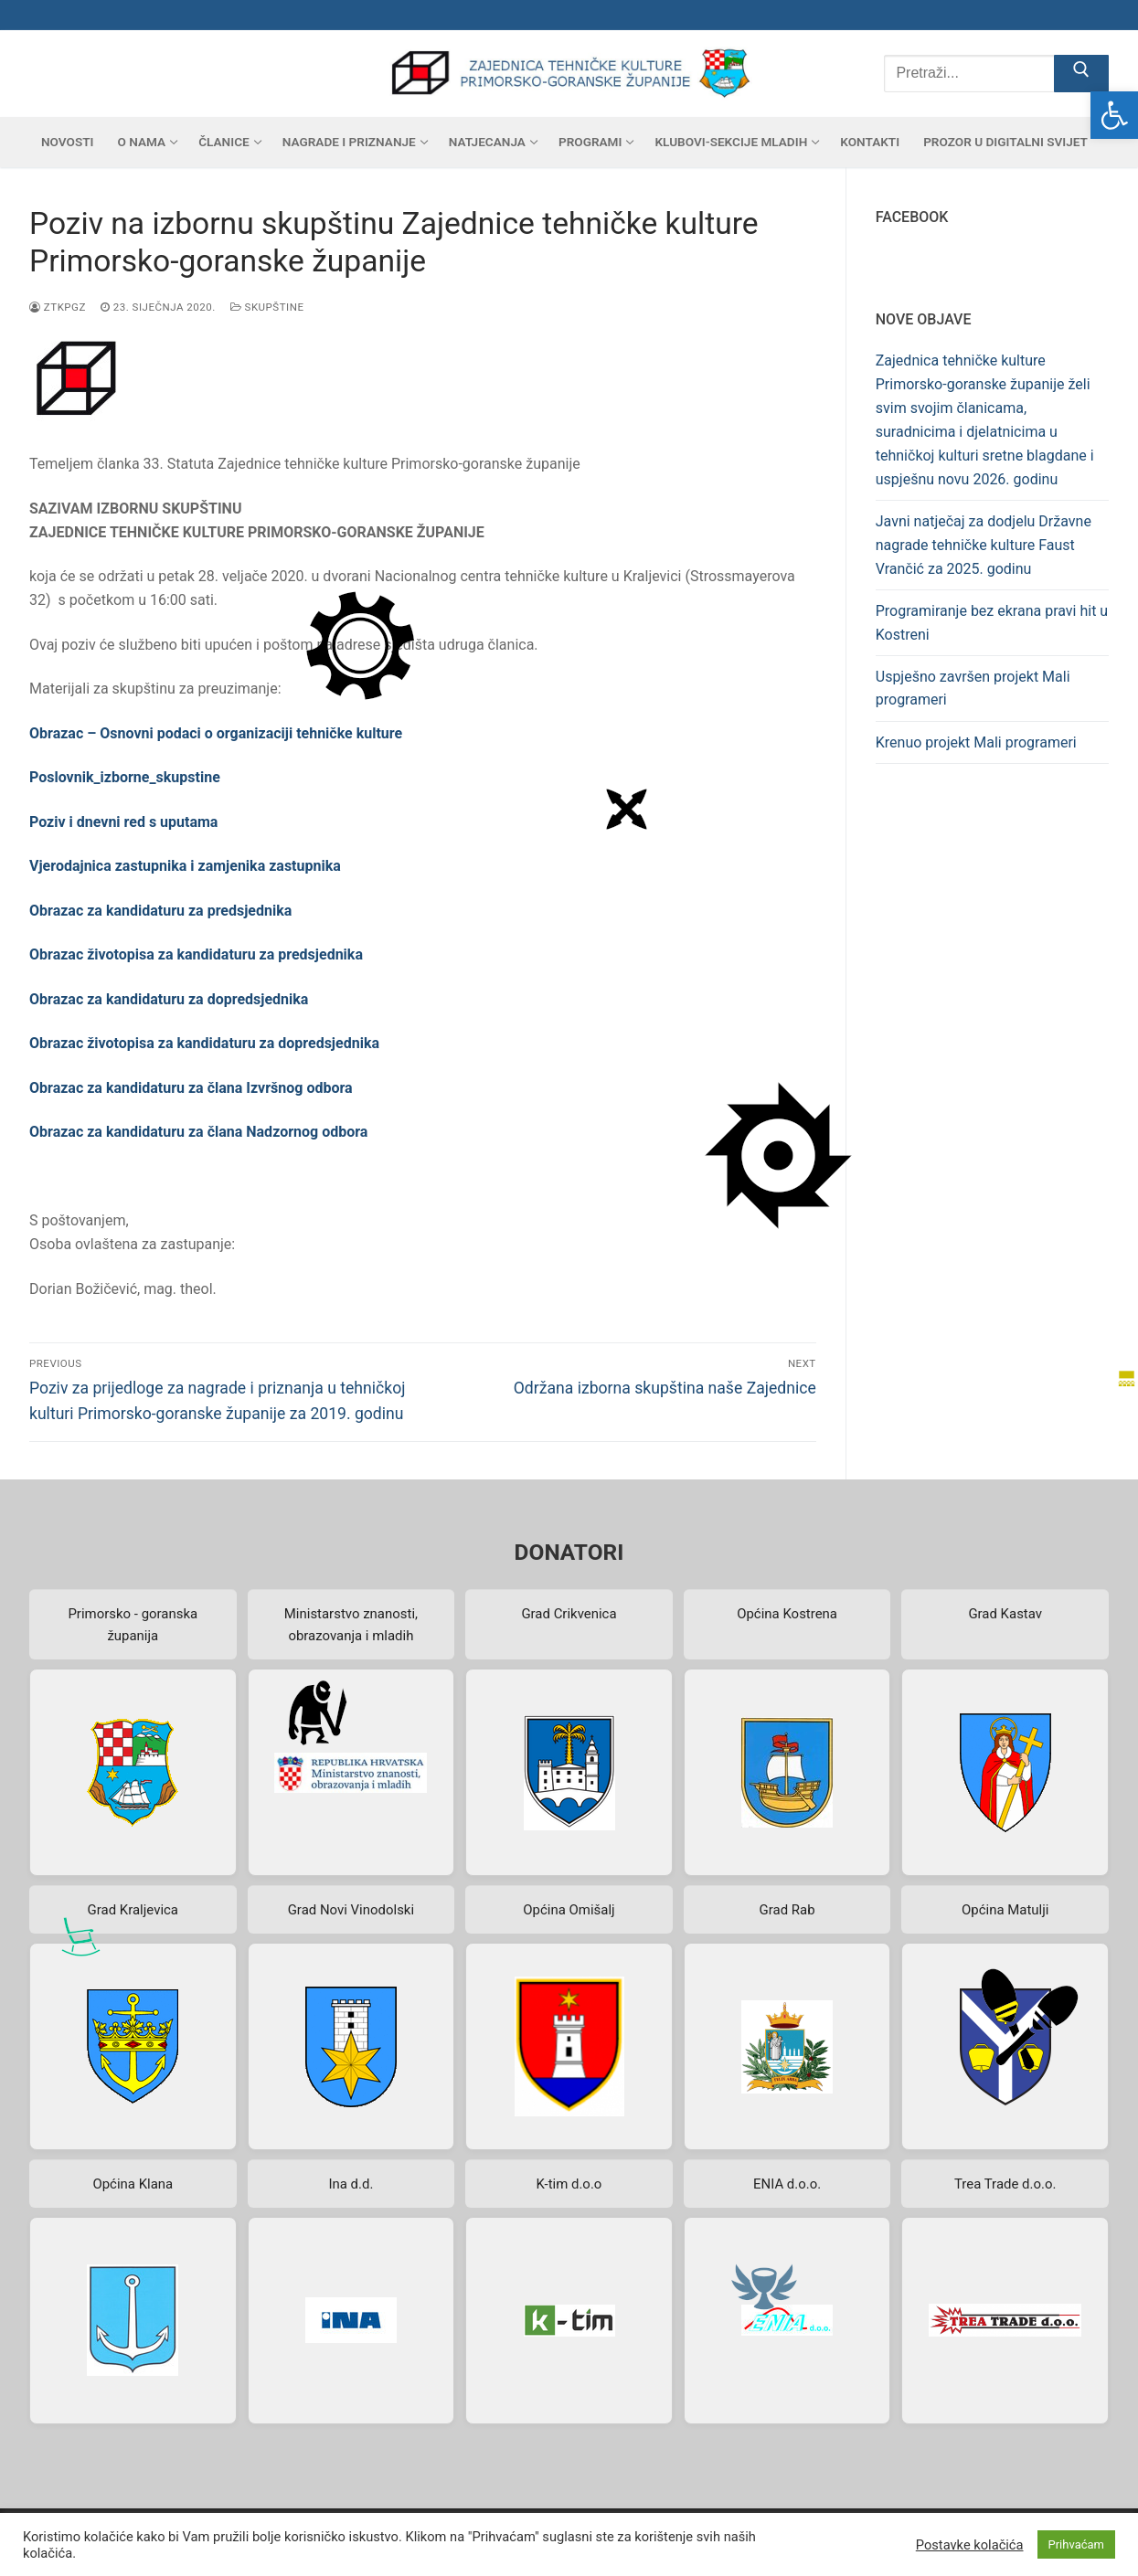 This screenshot has height=2576, width=1138. Describe the element at coordinates (764, 2285) in the screenshot. I see `view legendary or rare item details` at that location.